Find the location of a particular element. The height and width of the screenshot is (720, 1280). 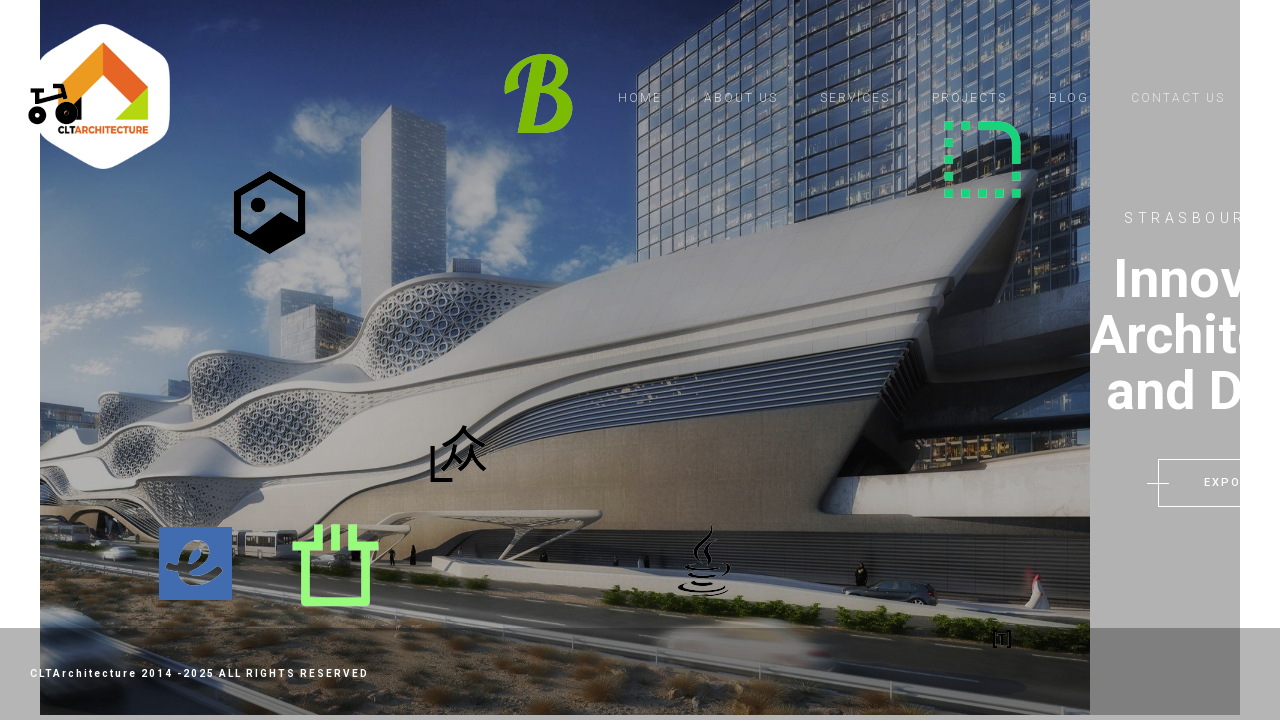

apply rounded corners to a selected element is located at coordinates (982, 159).